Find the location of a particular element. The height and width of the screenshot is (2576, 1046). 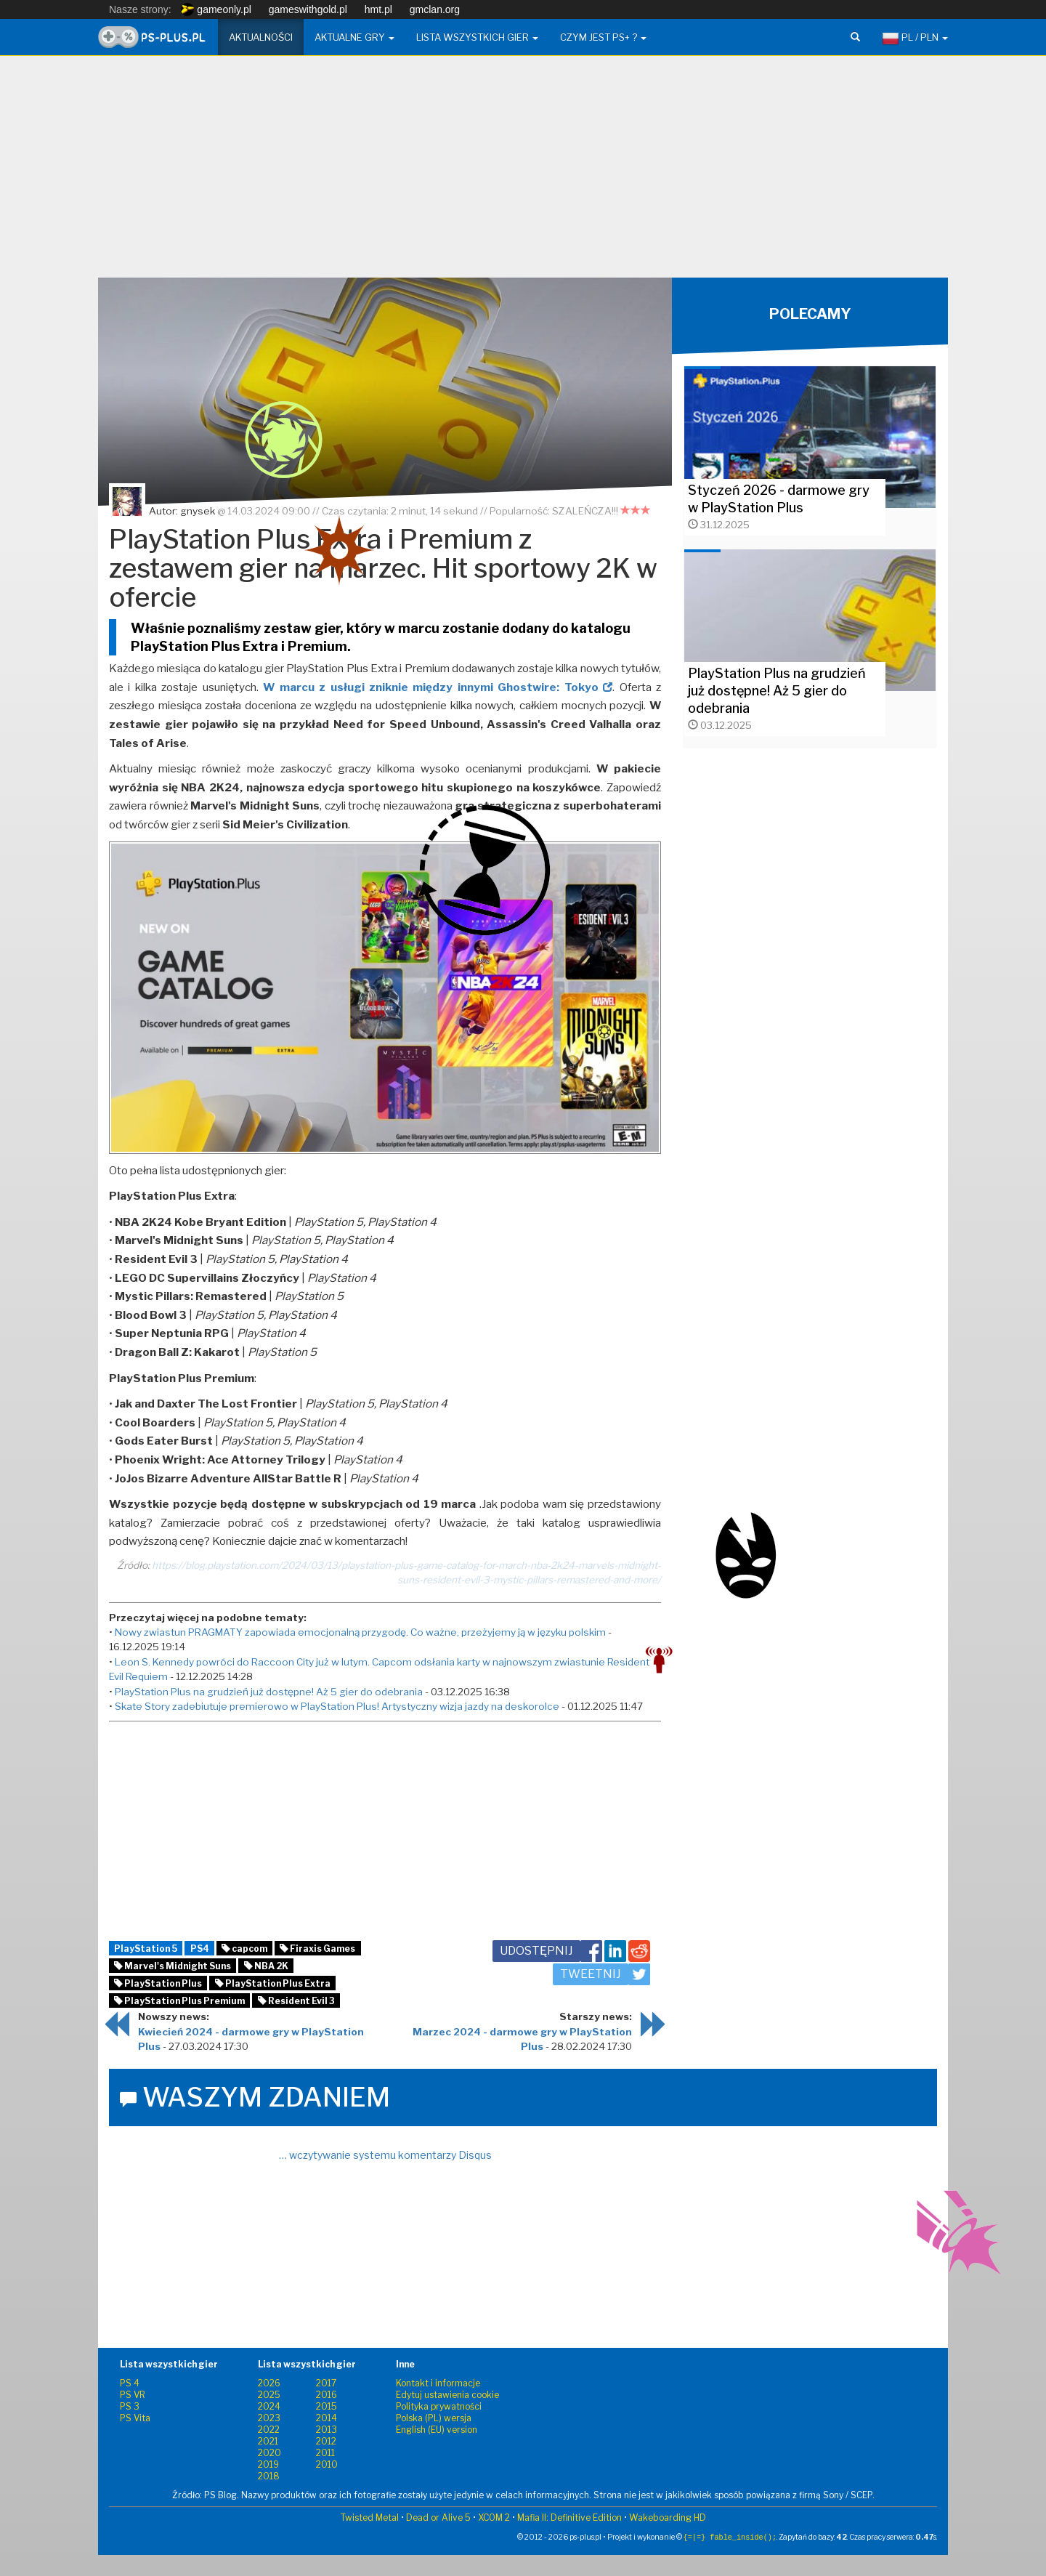

camera aperture or shutter control is located at coordinates (283, 440).